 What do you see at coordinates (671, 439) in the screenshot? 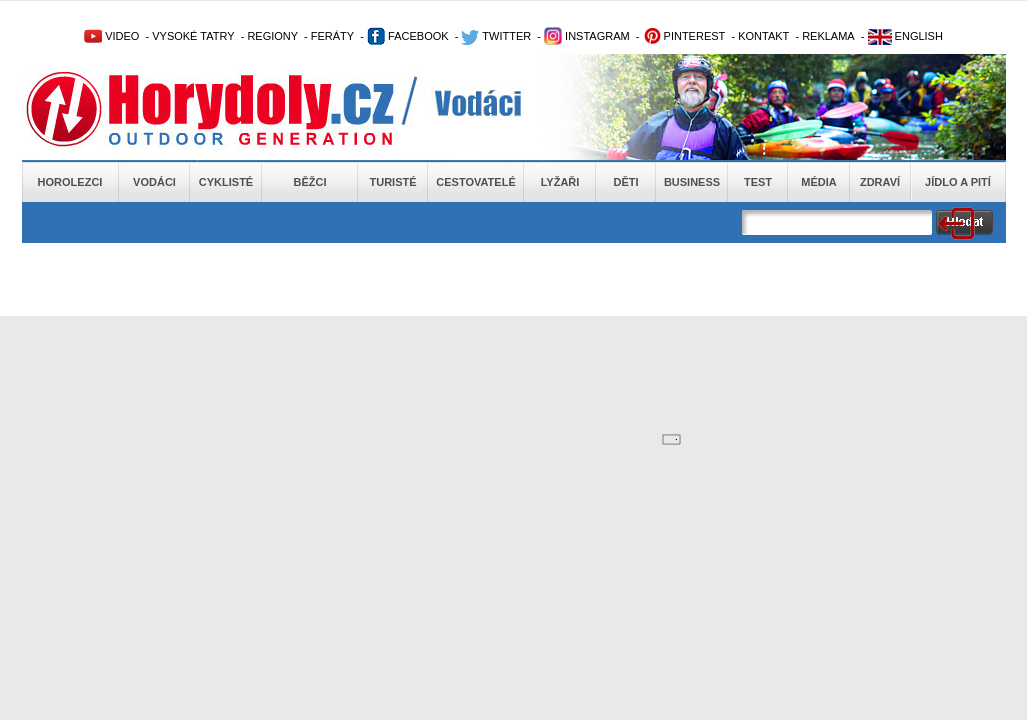
I see `access storage or disk management` at bounding box center [671, 439].